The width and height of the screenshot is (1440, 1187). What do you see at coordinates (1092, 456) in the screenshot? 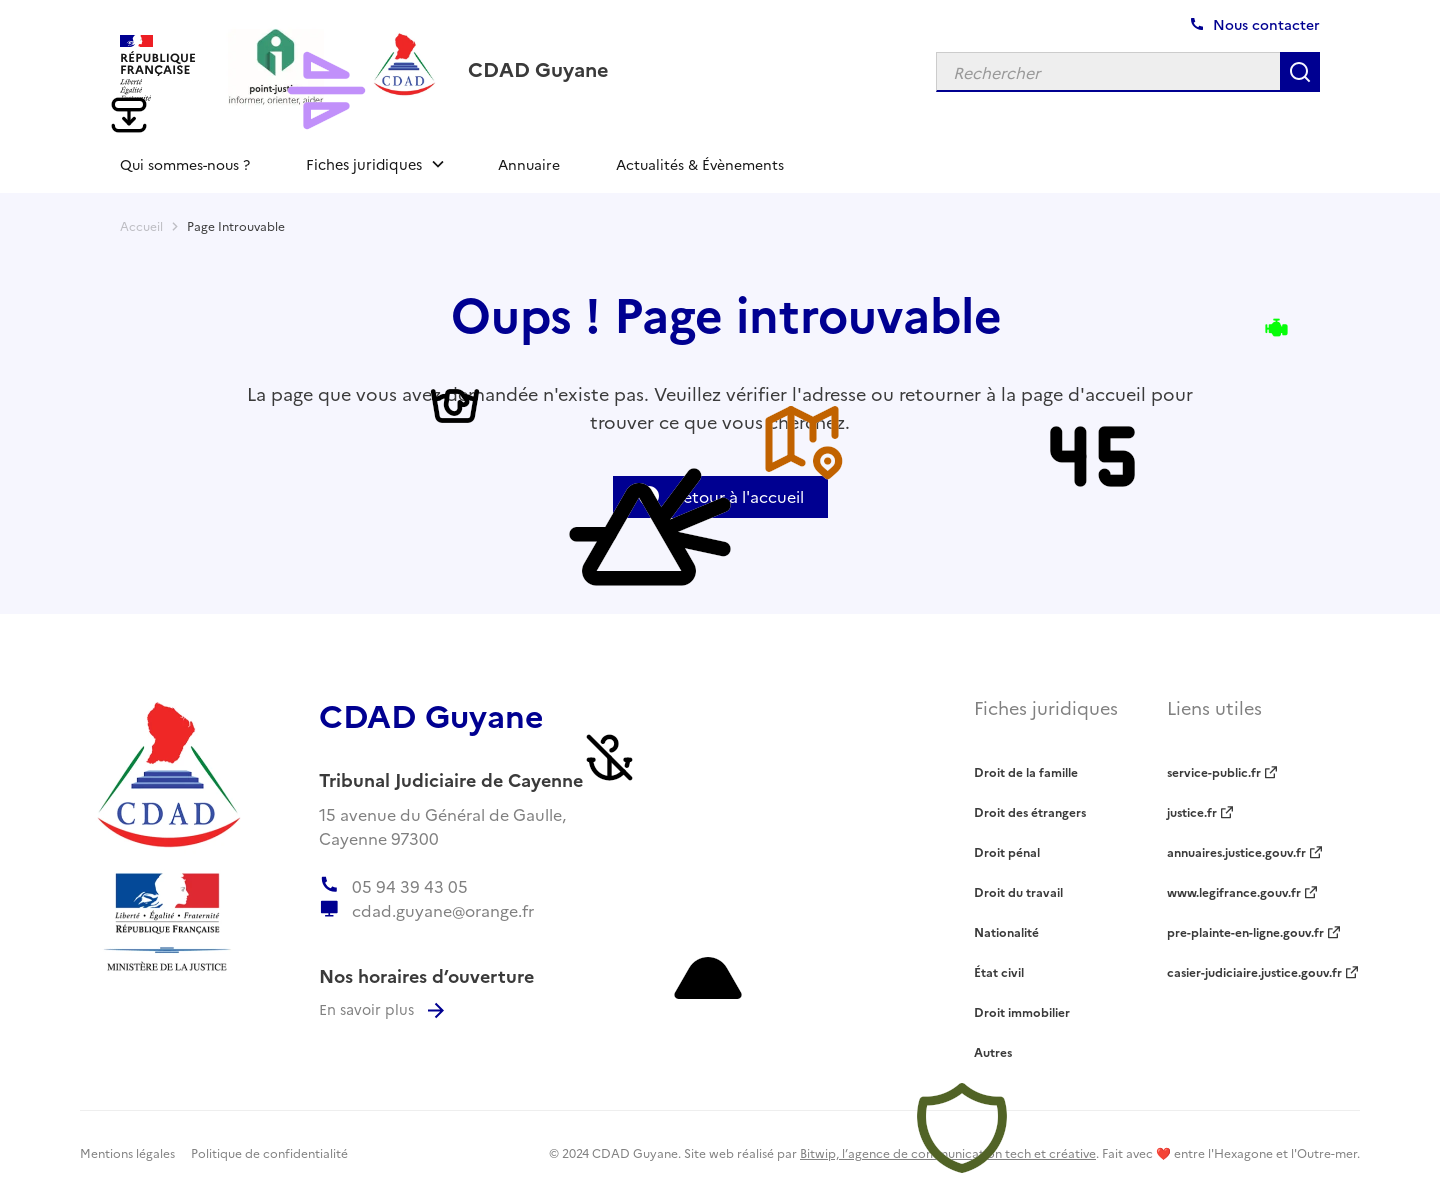
I see `indicates item number 45 in a list or sequence` at bounding box center [1092, 456].